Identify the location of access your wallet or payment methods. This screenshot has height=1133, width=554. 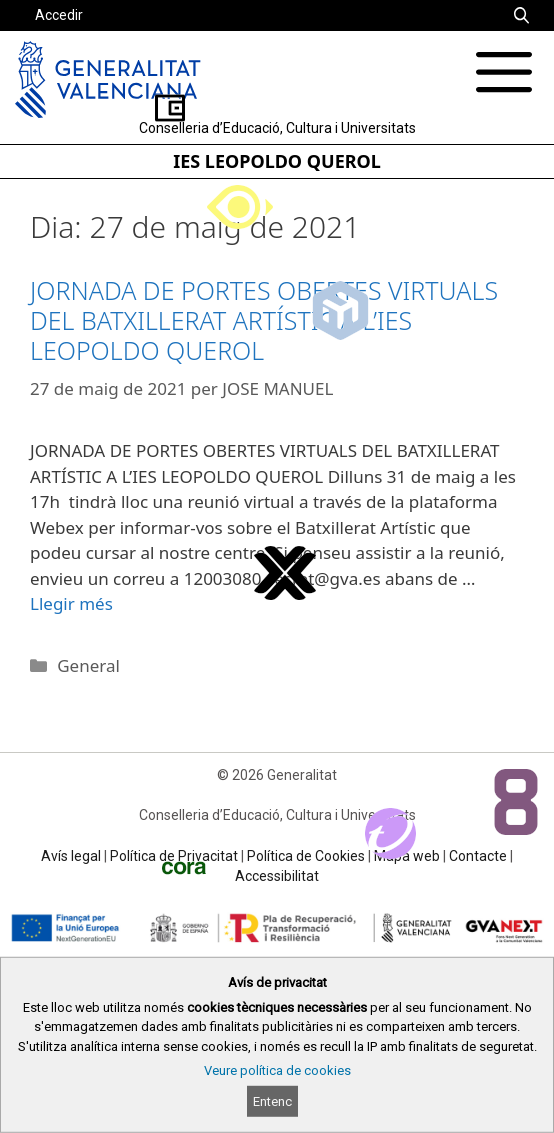
(170, 108).